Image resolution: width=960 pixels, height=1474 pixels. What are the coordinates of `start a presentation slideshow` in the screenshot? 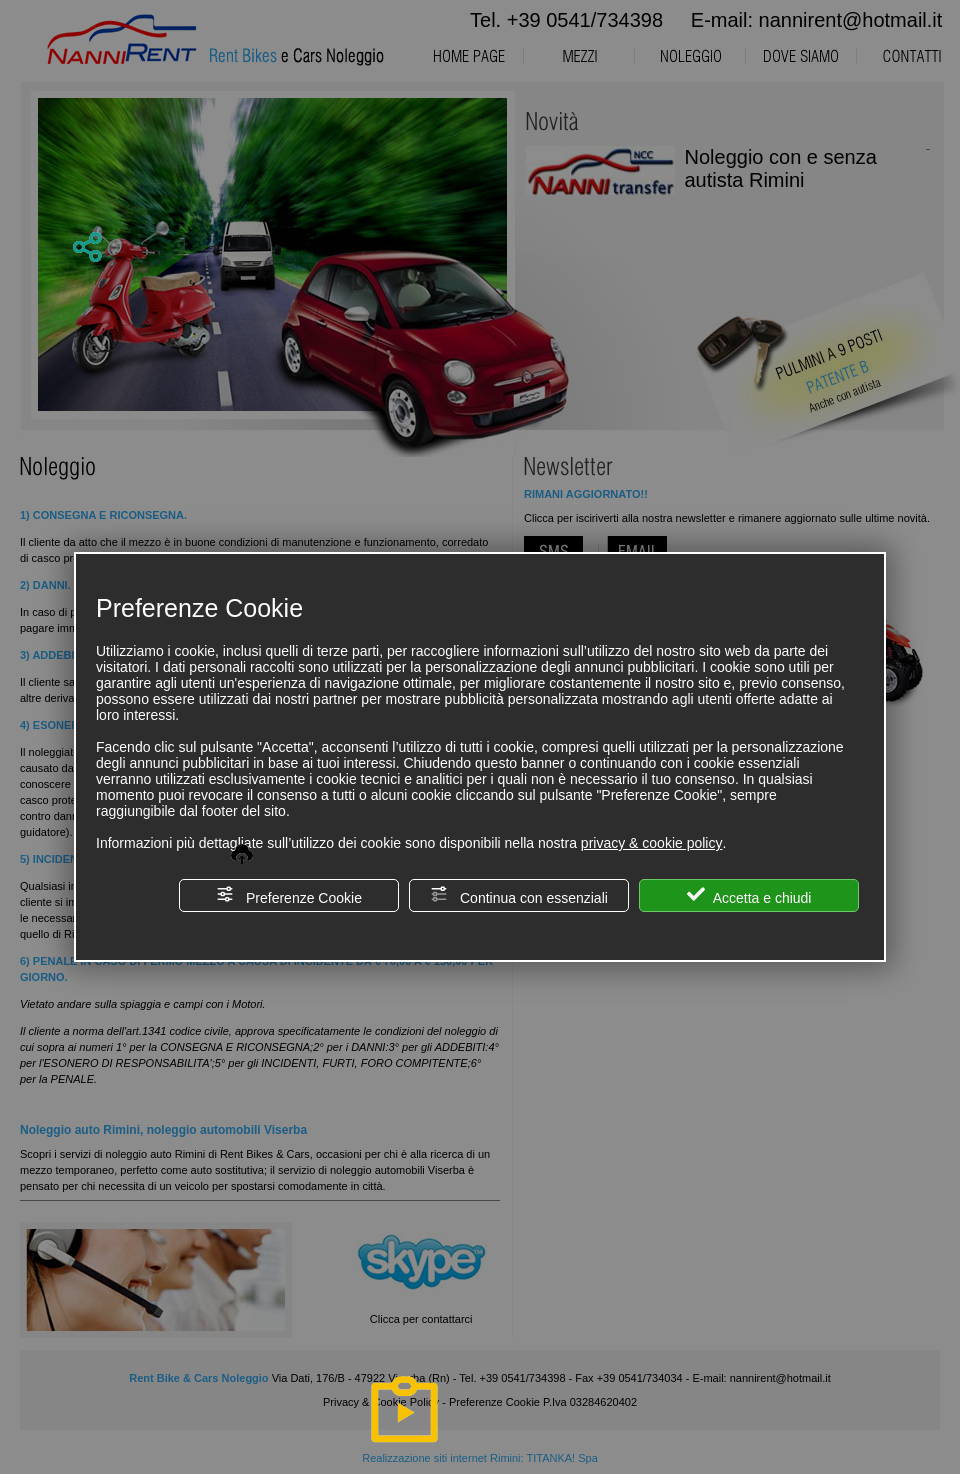 It's located at (404, 1412).